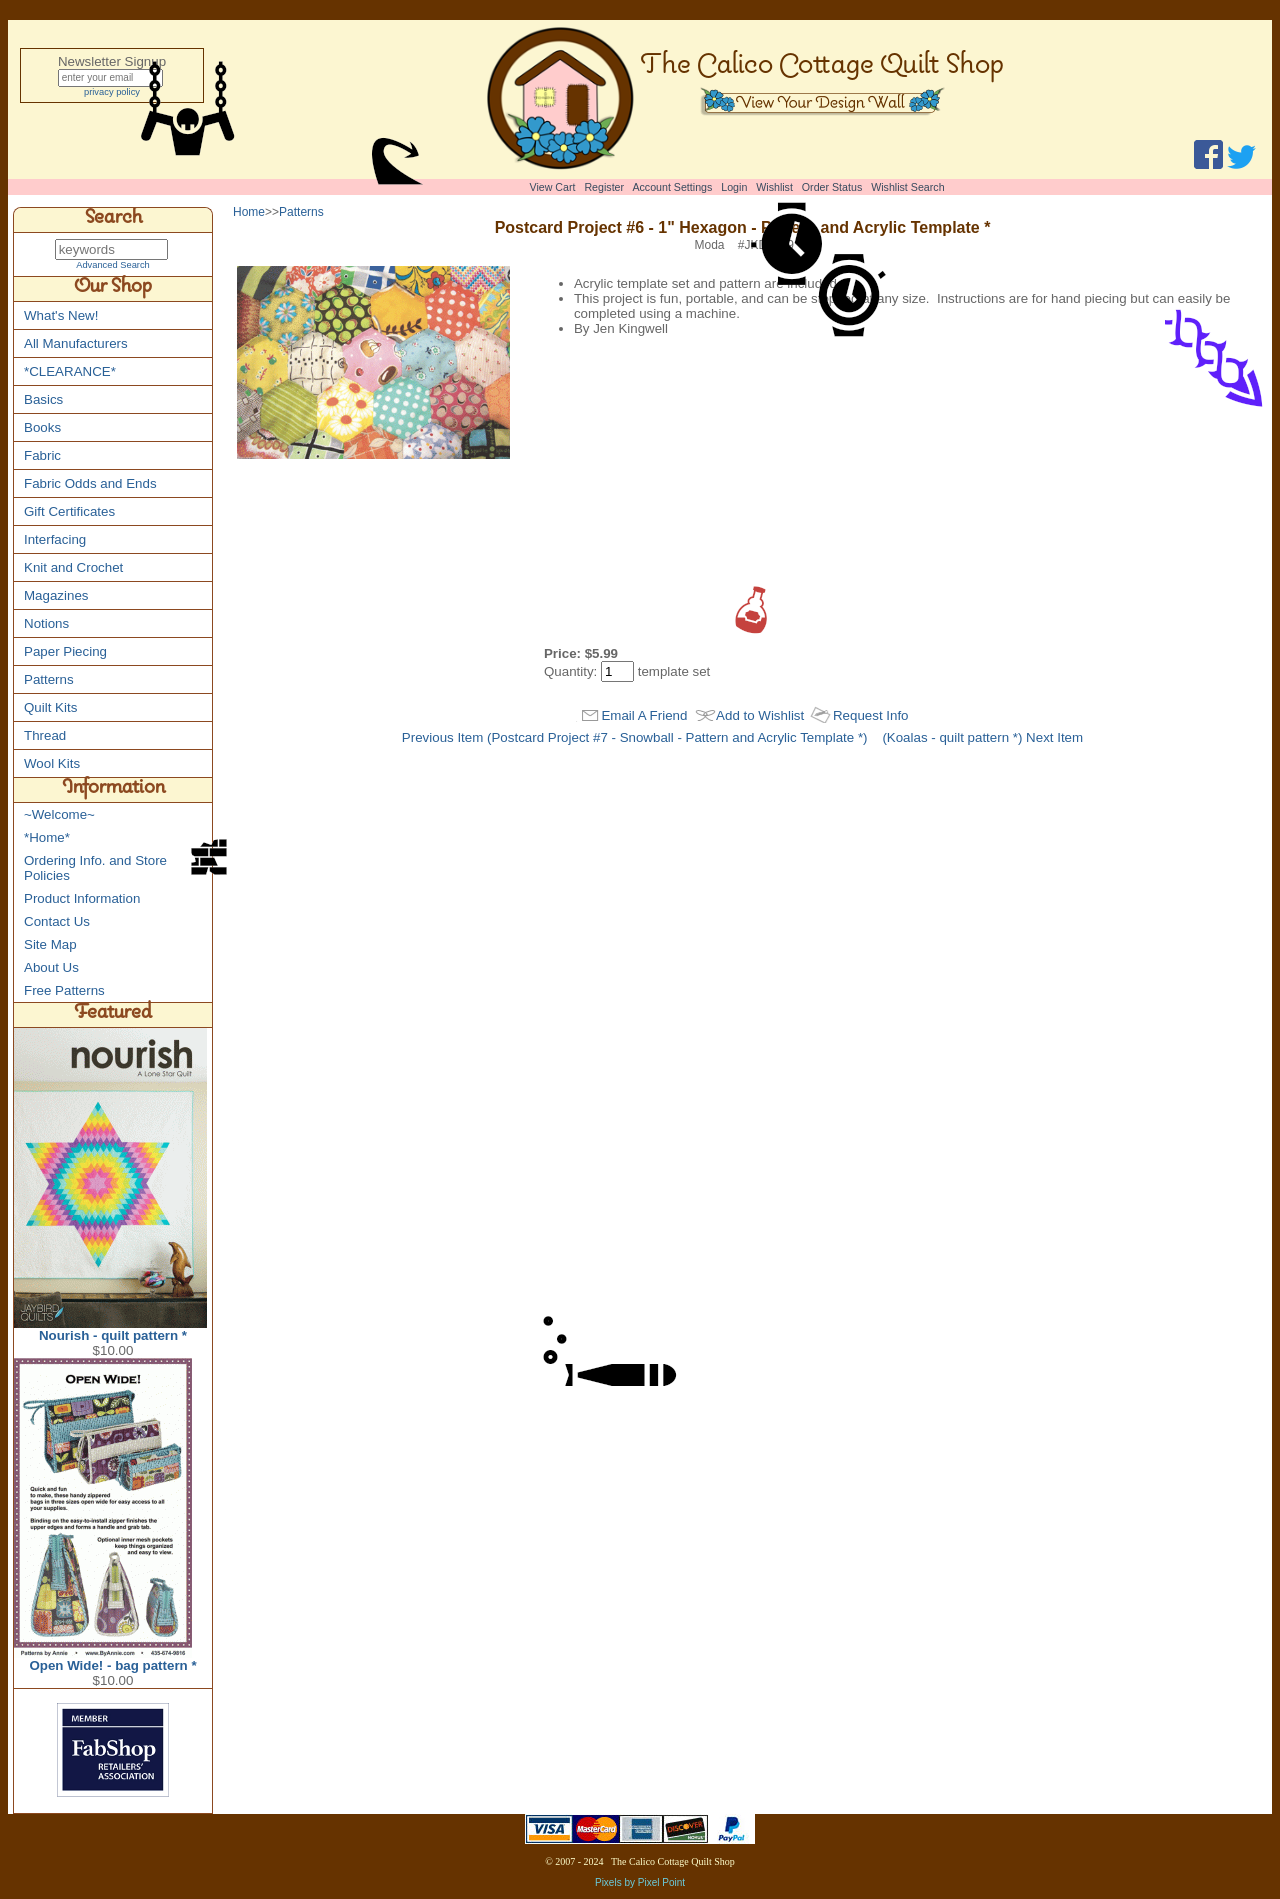 Image resolution: width=1280 pixels, height=1899 pixels. I want to click on select a potion or consumable item, so click(753, 609).